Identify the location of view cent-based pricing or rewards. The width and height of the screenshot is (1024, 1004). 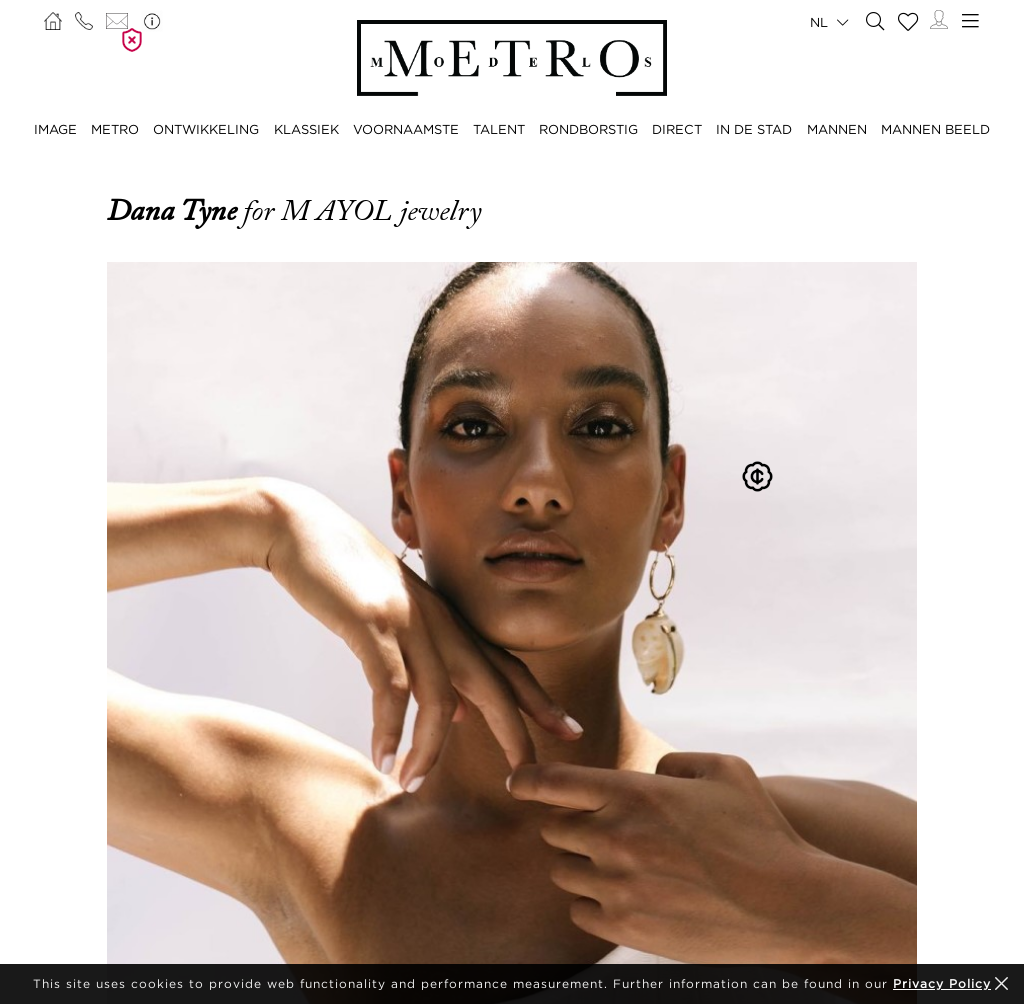
(757, 476).